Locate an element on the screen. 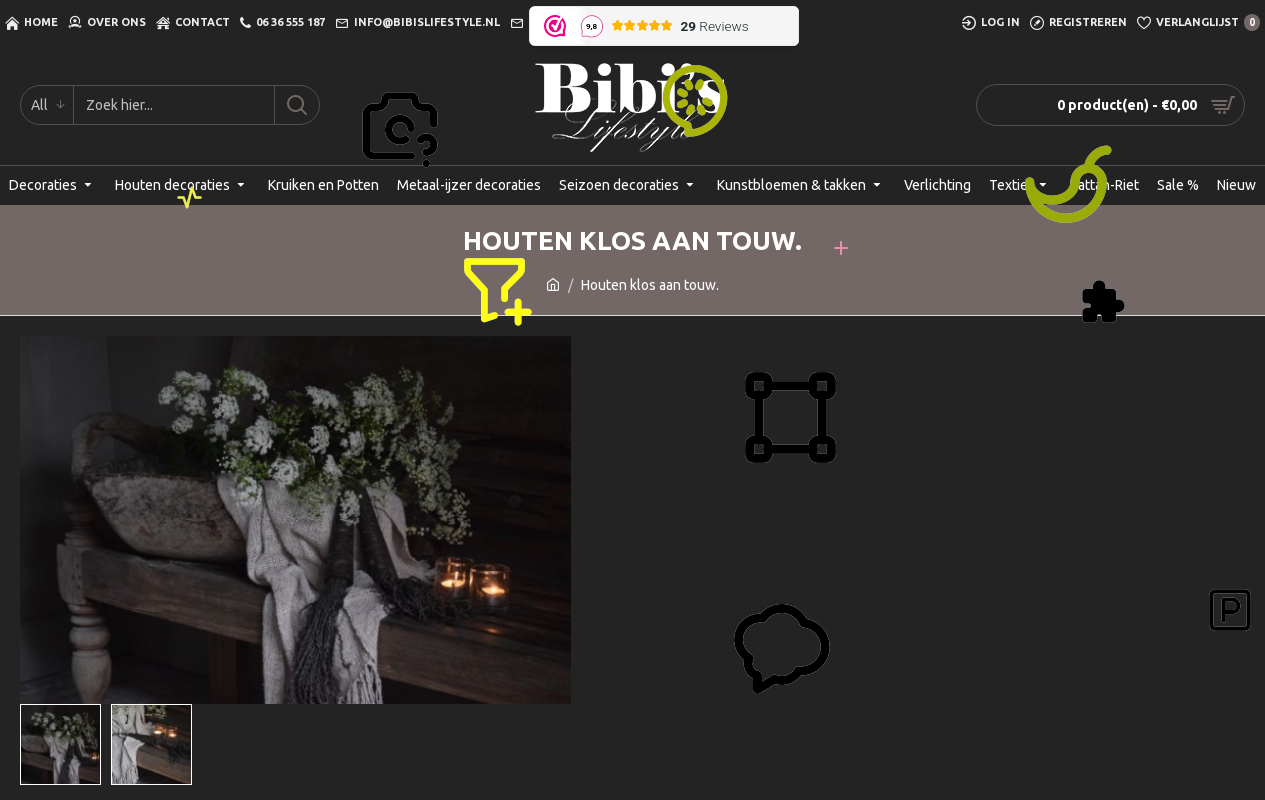 The width and height of the screenshot is (1265, 800). add a new item is located at coordinates (841, 248).